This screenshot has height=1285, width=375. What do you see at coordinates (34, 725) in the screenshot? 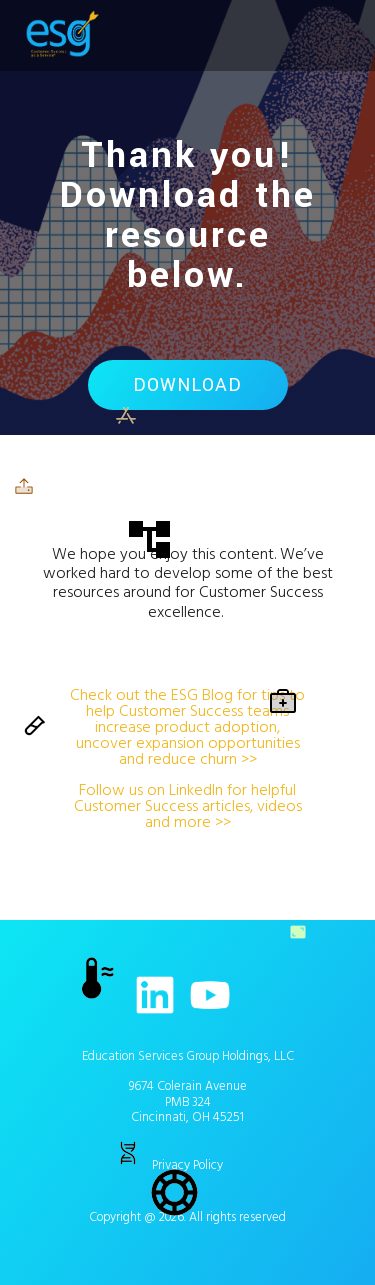
I see `access lab or test results` at bounding box center [34, 725].